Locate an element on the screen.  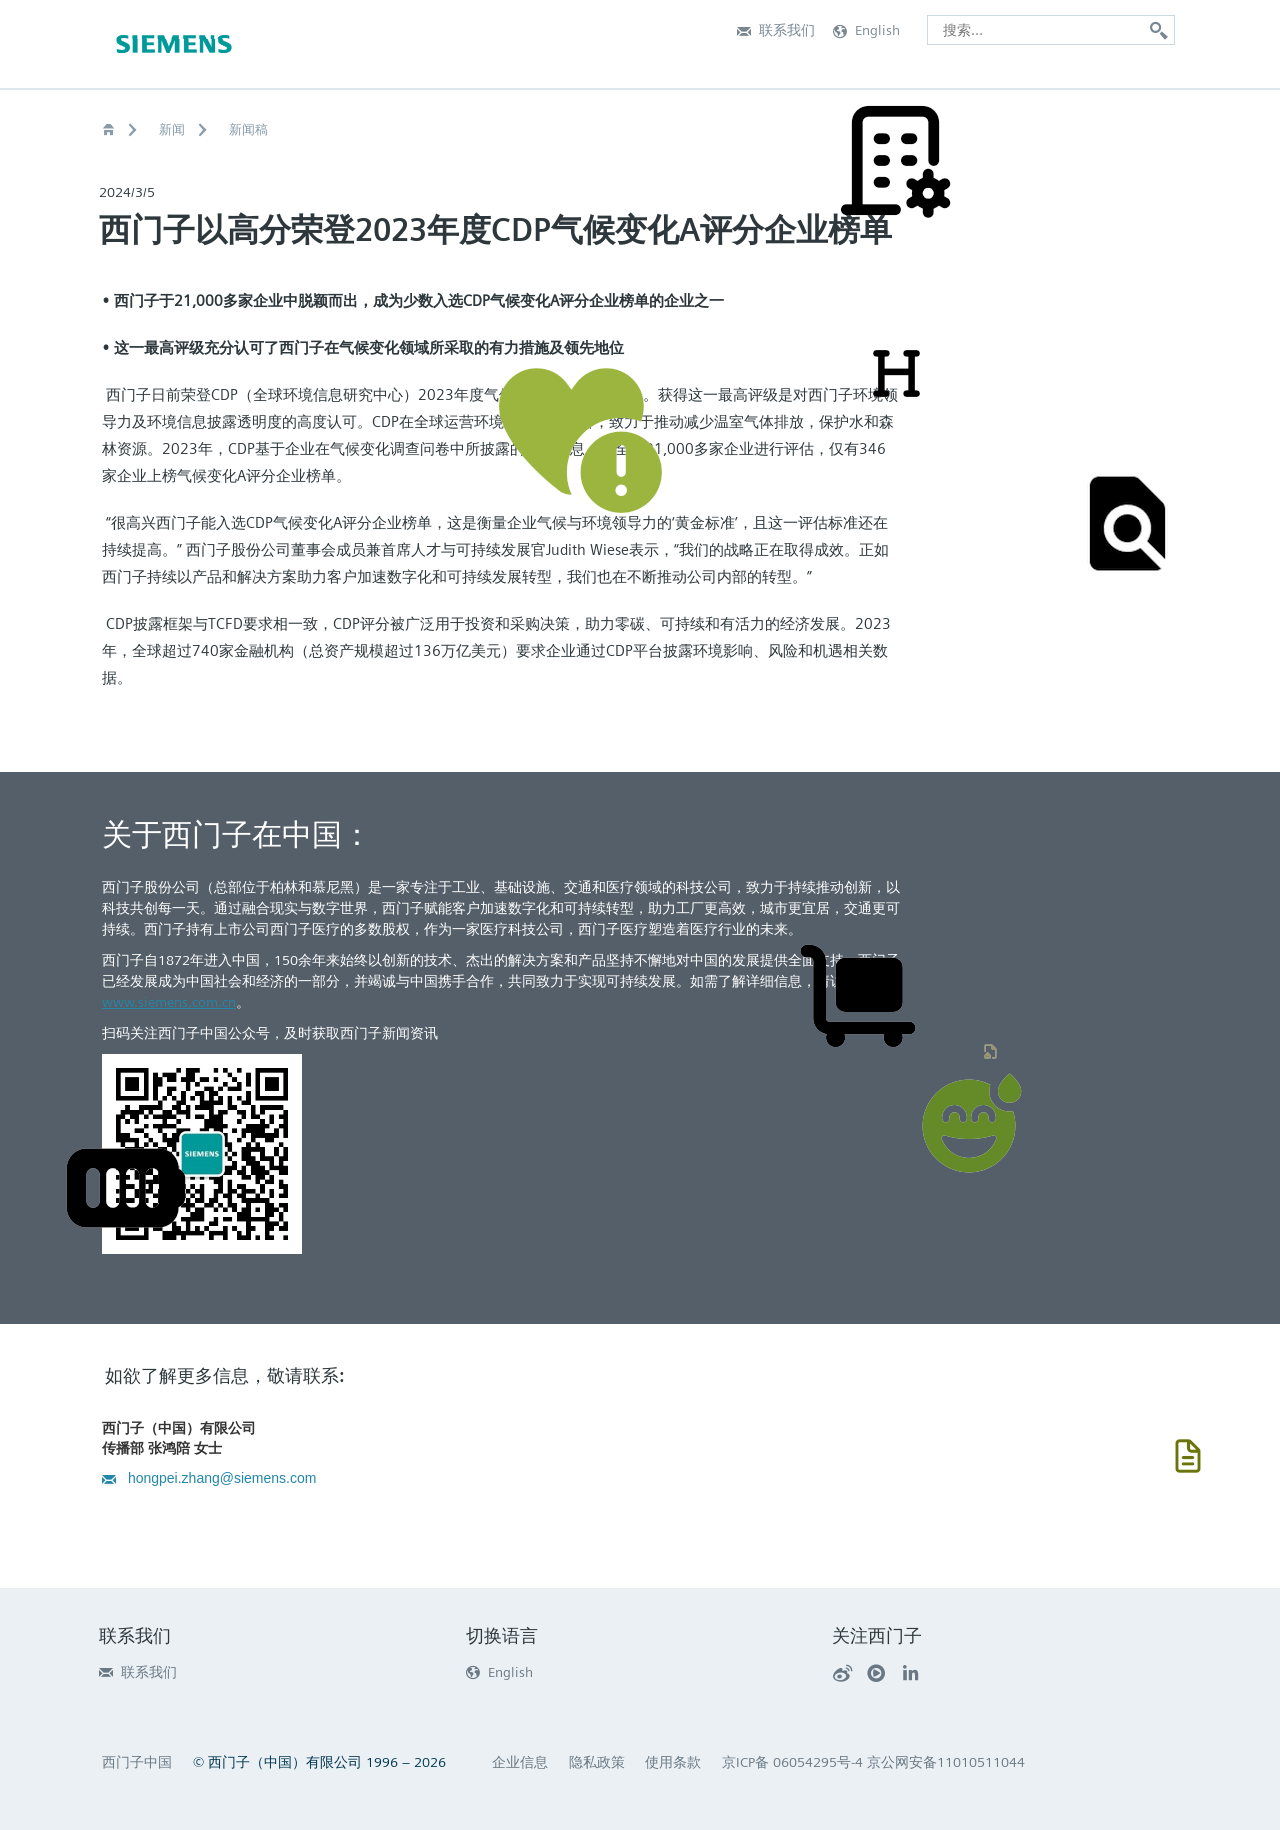
health alert or warning notification is located at coordinates (580, 431).